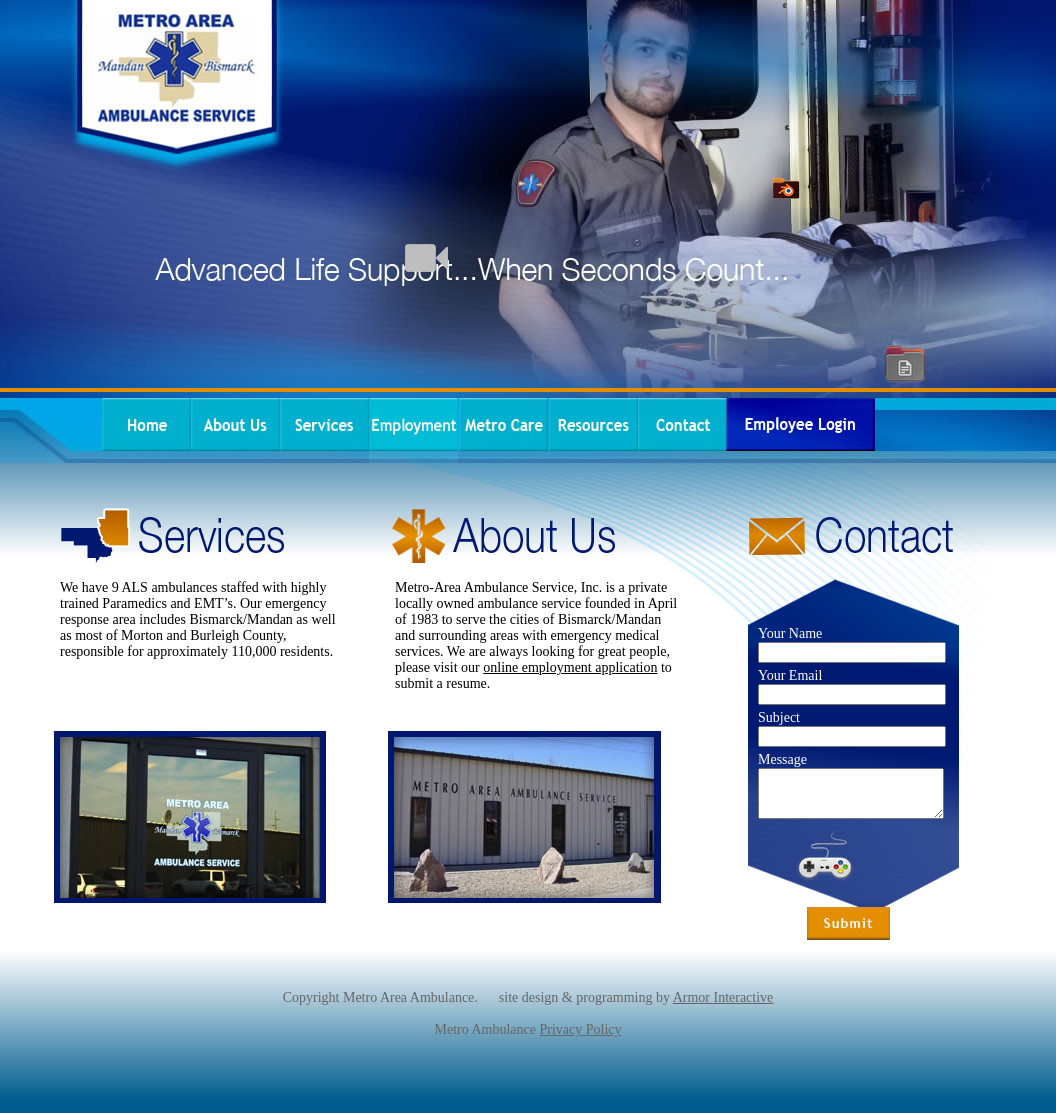 Image resolution: width=1056 pixels, height=1113 pixels. Describe the element at coordinates (786, 189) in the screenshot. I see `open folder containing Blender project files` at that location.